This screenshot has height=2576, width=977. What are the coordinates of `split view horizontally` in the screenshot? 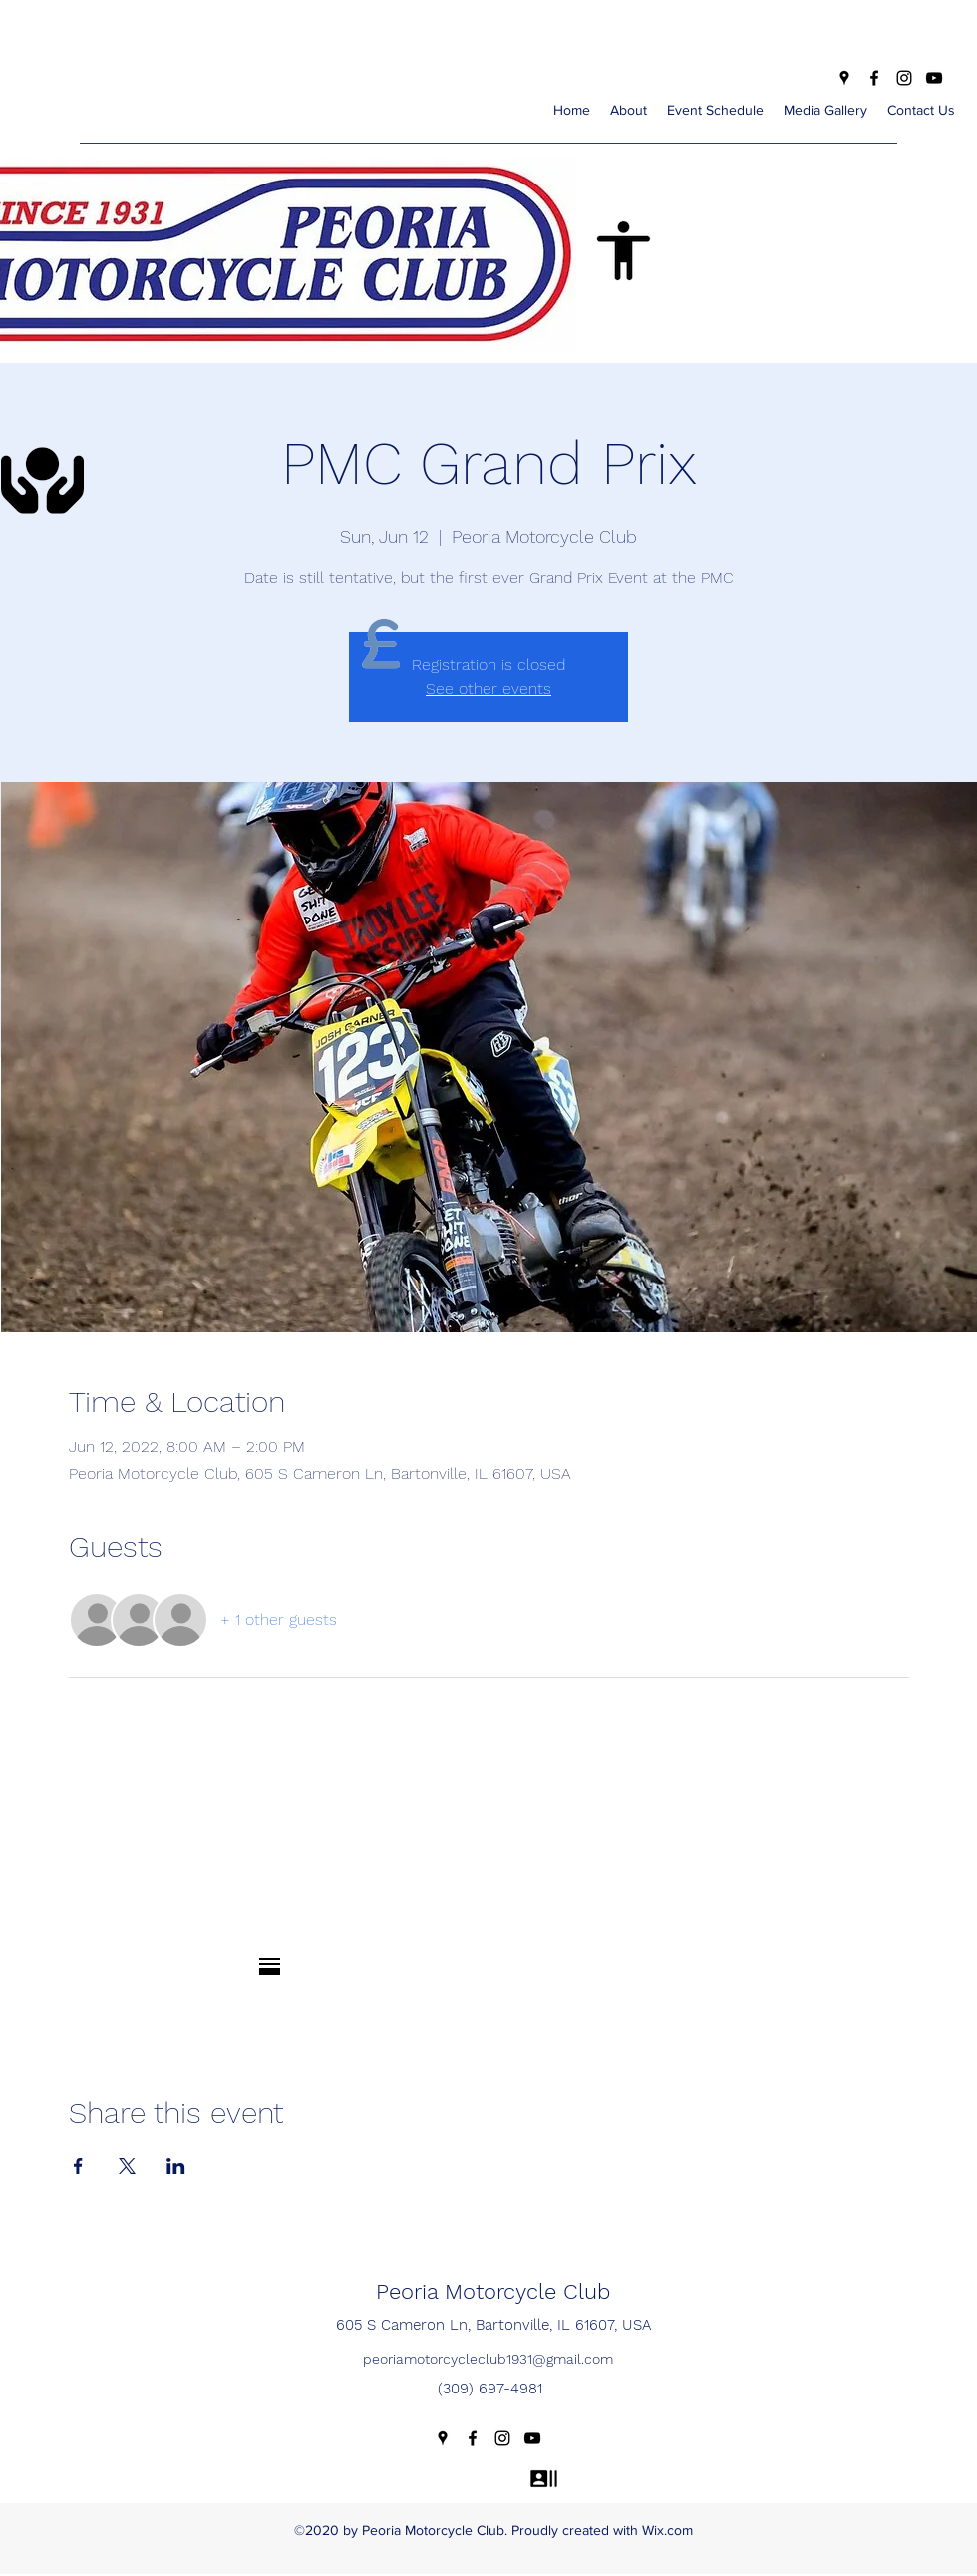 It's located at (269, 1966).